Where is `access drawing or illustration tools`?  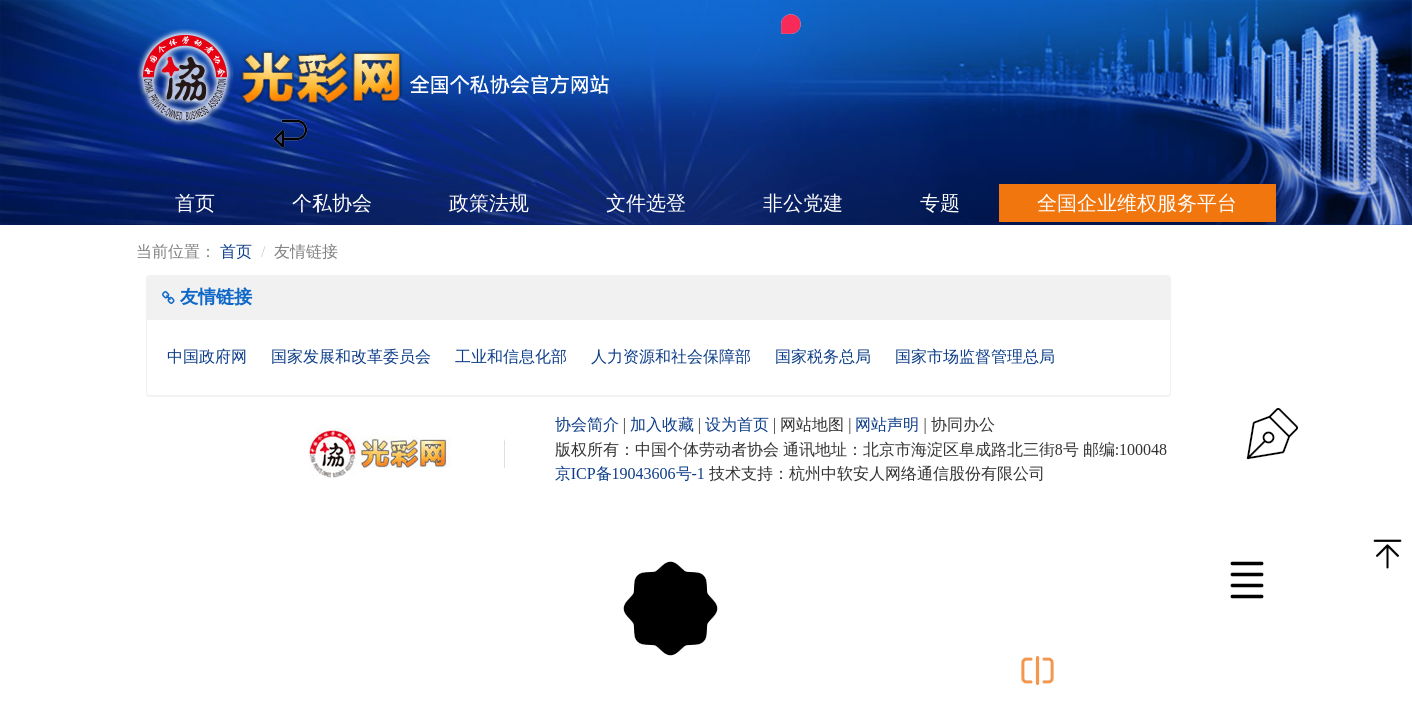 access drawing or illustration tools is located at coordinates (1269, 436).